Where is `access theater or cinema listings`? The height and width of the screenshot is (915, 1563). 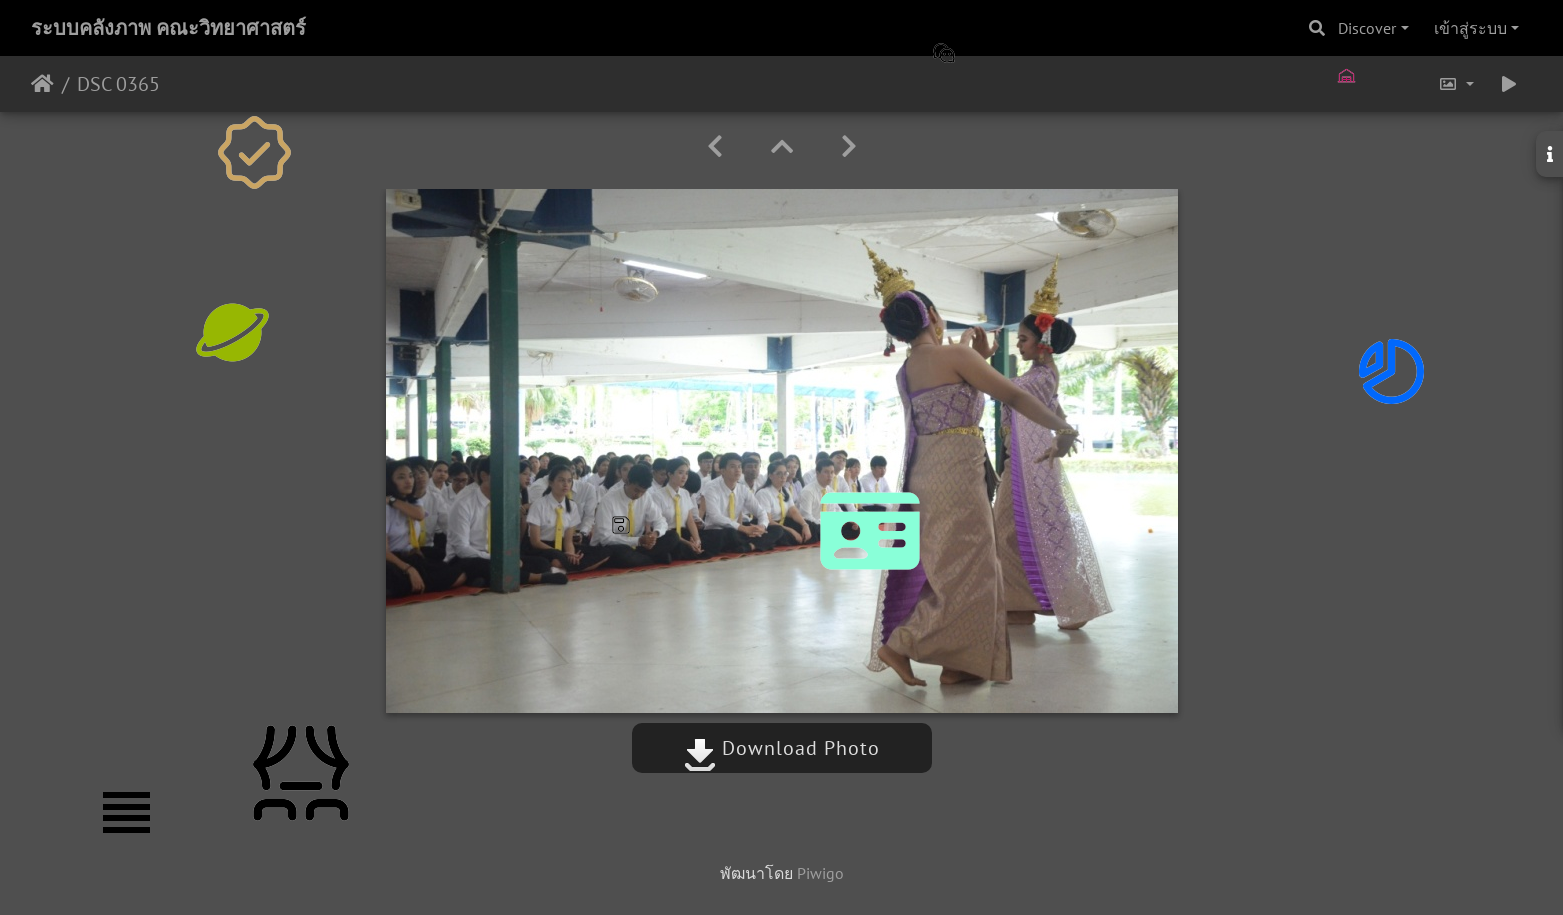 access theater or cinema listings is located at coordinates (301, 773).